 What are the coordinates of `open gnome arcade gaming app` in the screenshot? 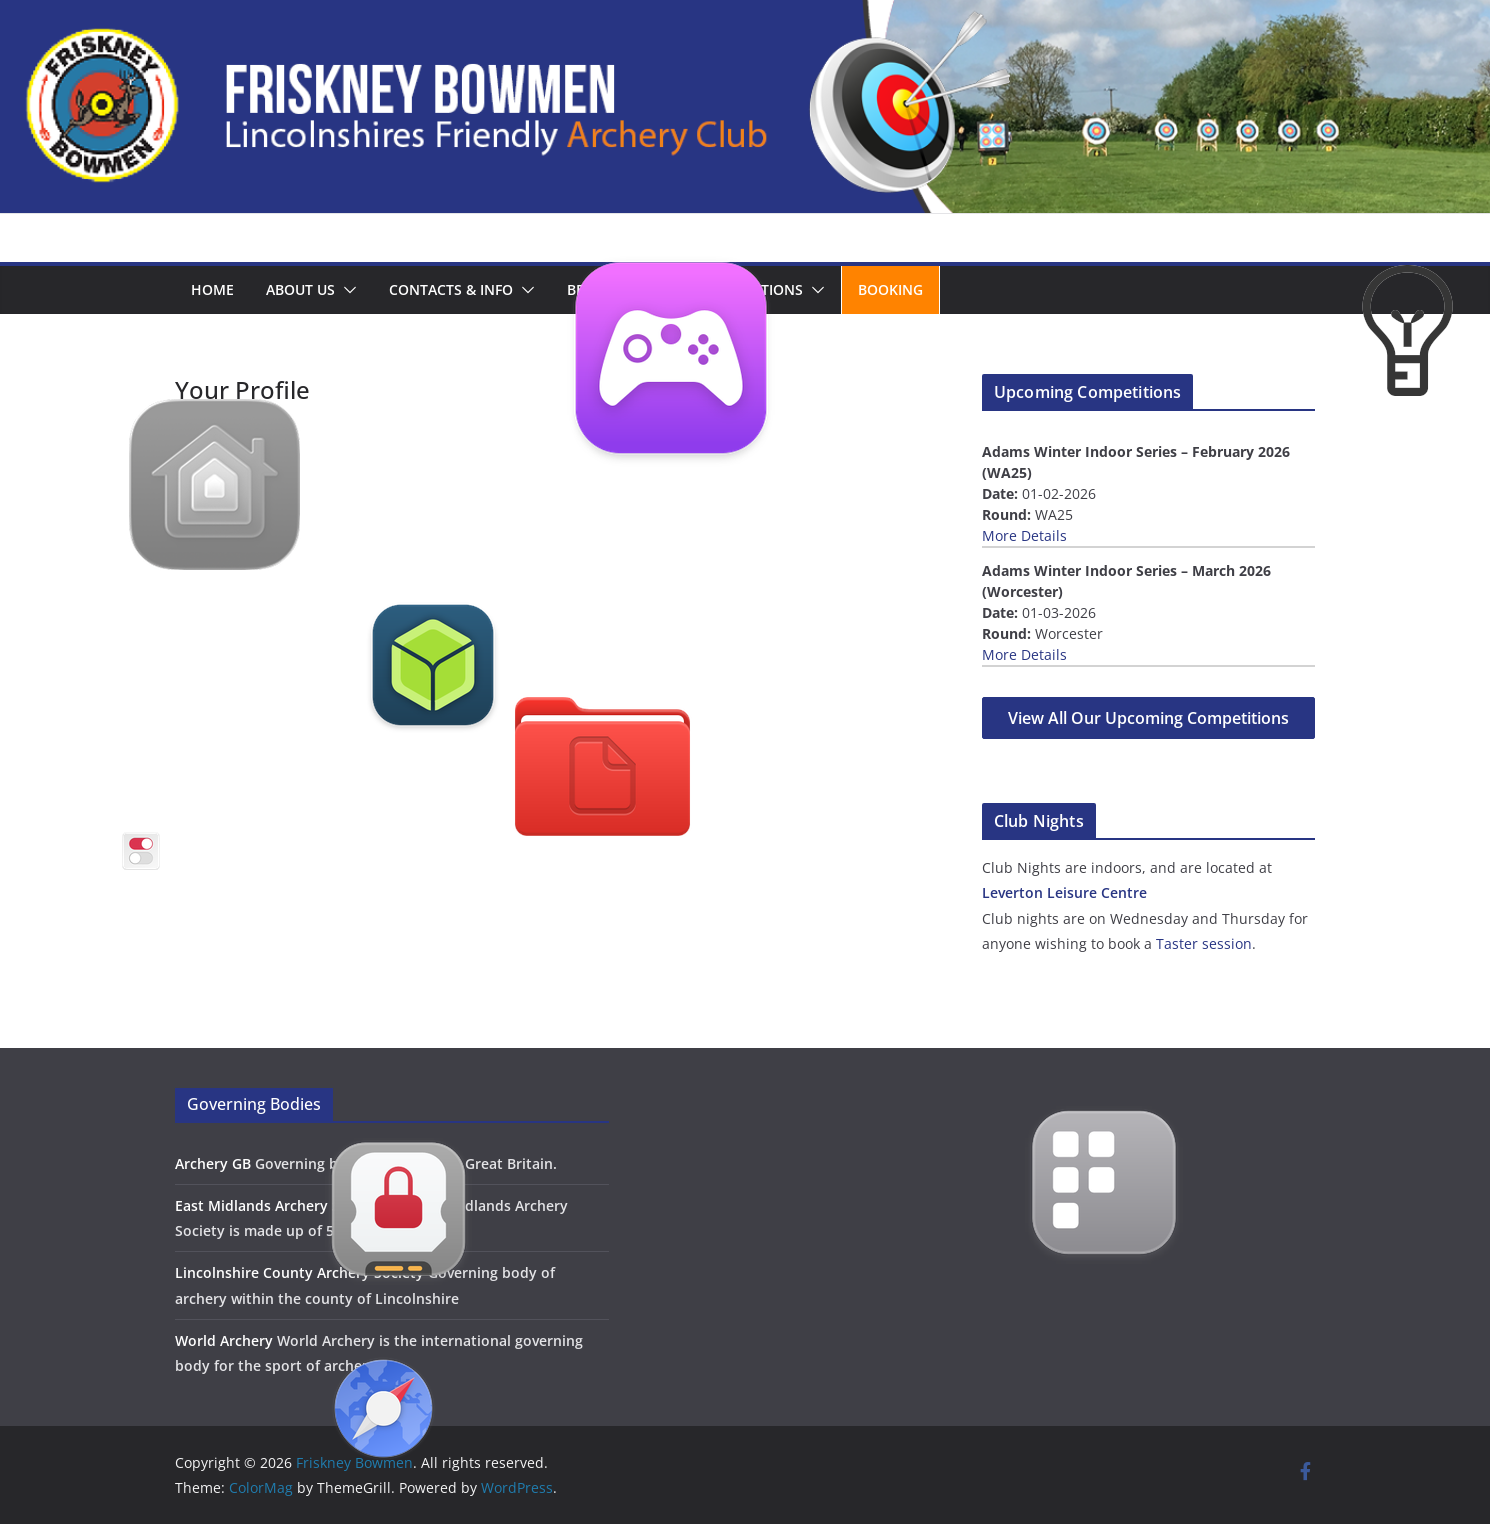 It's located at (671, 358).